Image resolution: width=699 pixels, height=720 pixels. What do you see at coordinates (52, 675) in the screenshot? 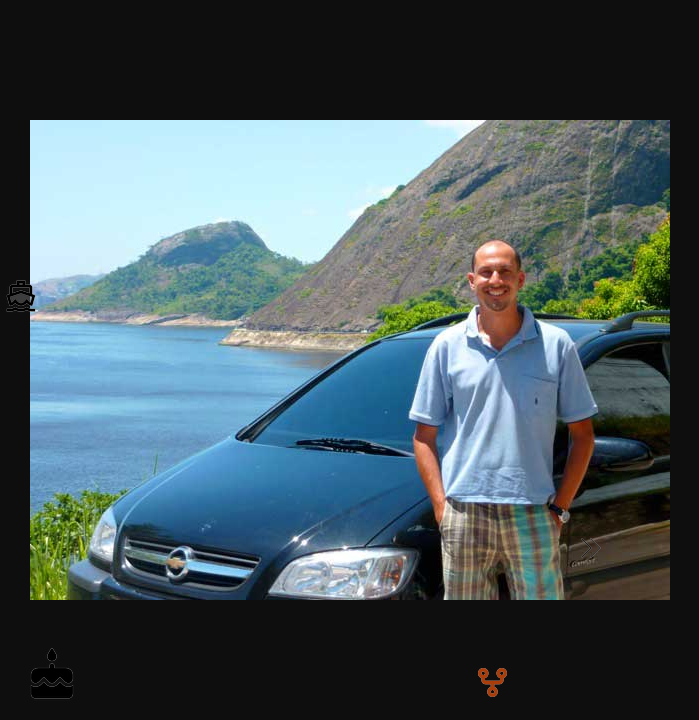
I see `view birthday or celebration events` at bounding box center [52, 675].